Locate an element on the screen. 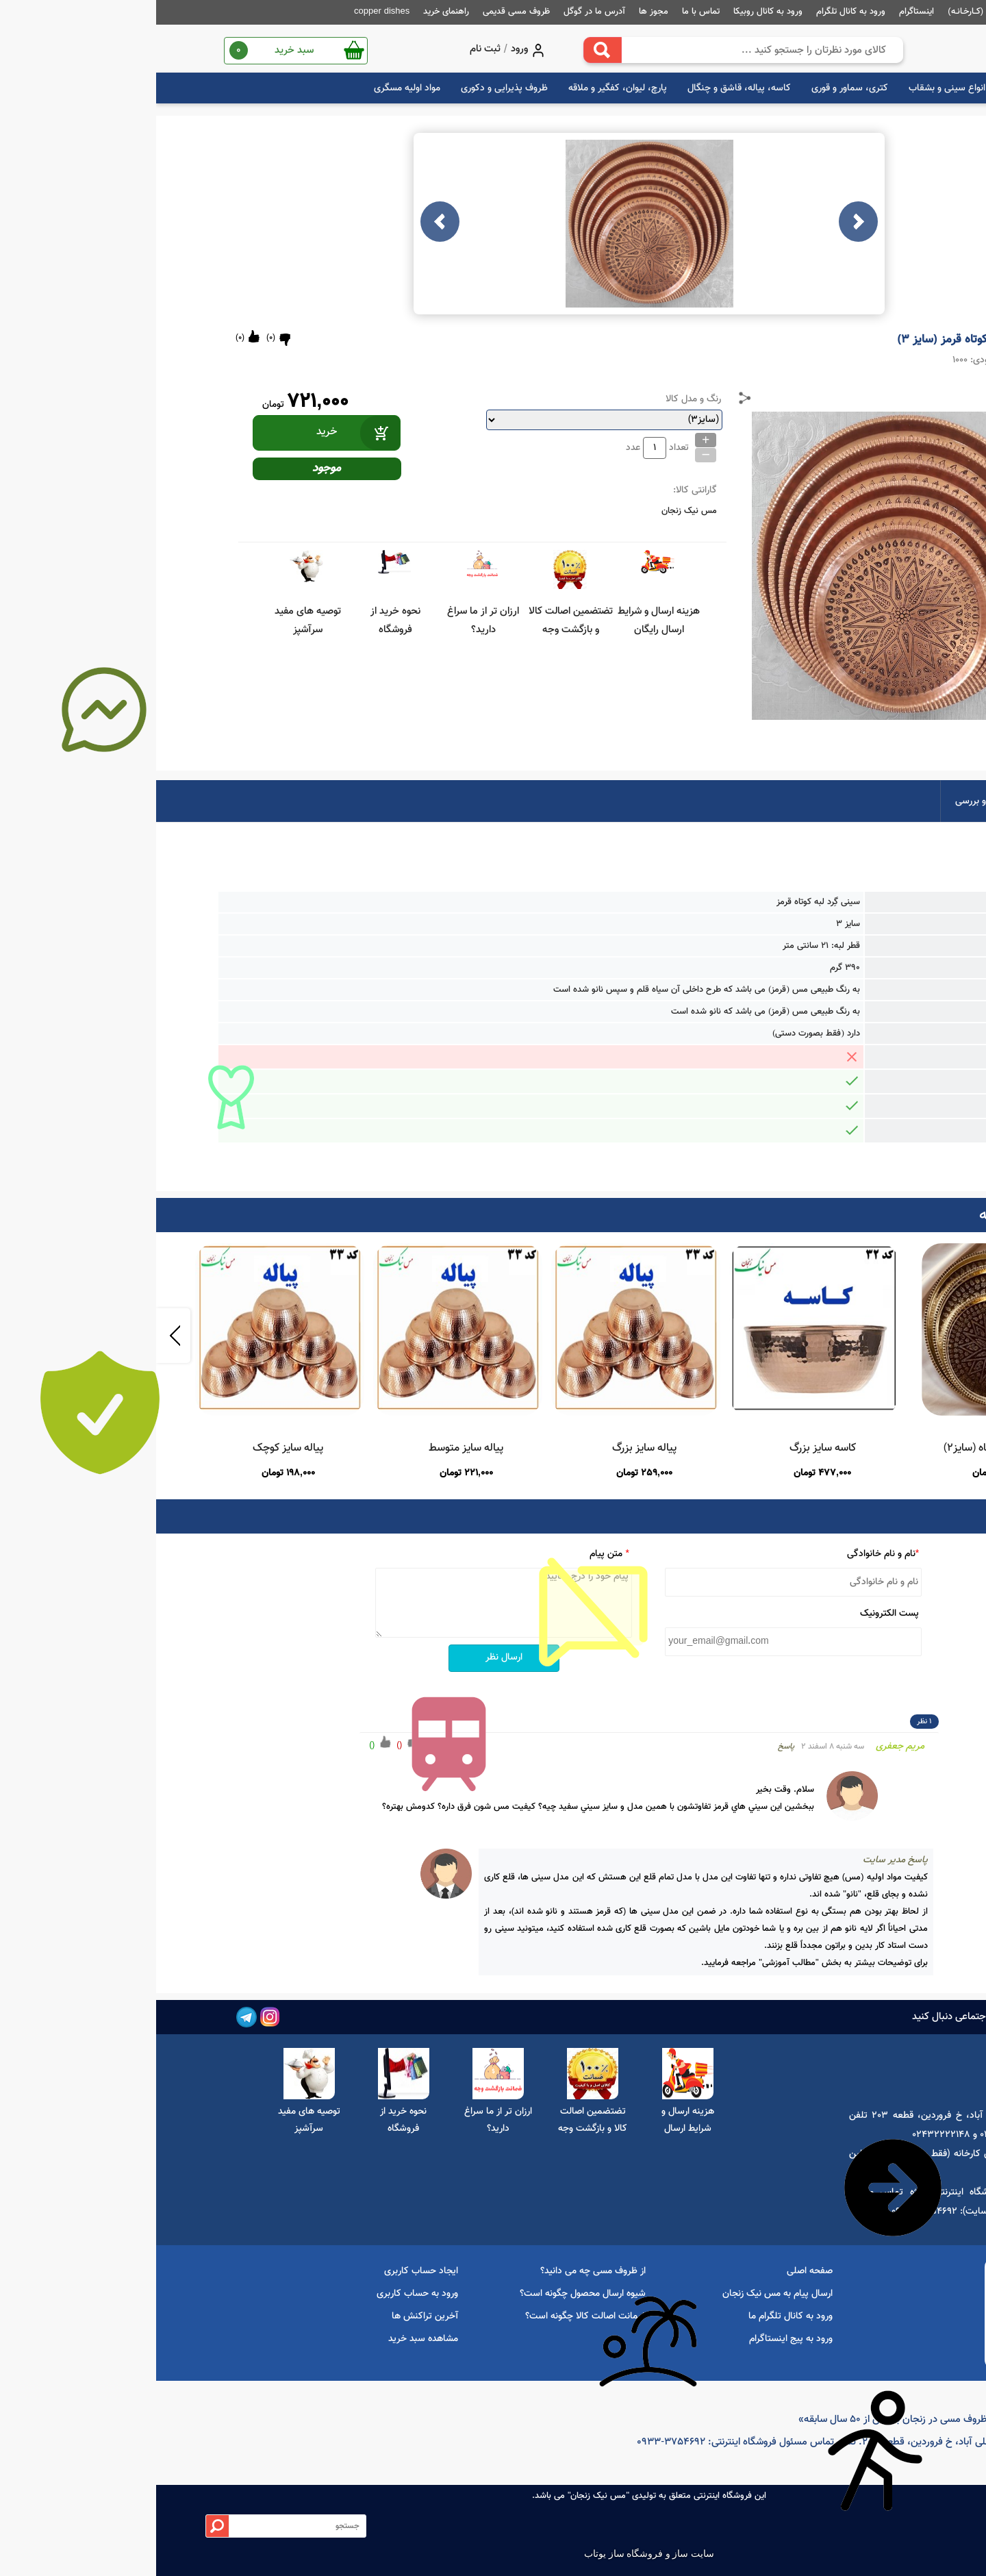 The height and width of the screenshot is (2576, 986). view sponsor tiers and levels is located at coordinates (231, 1097).